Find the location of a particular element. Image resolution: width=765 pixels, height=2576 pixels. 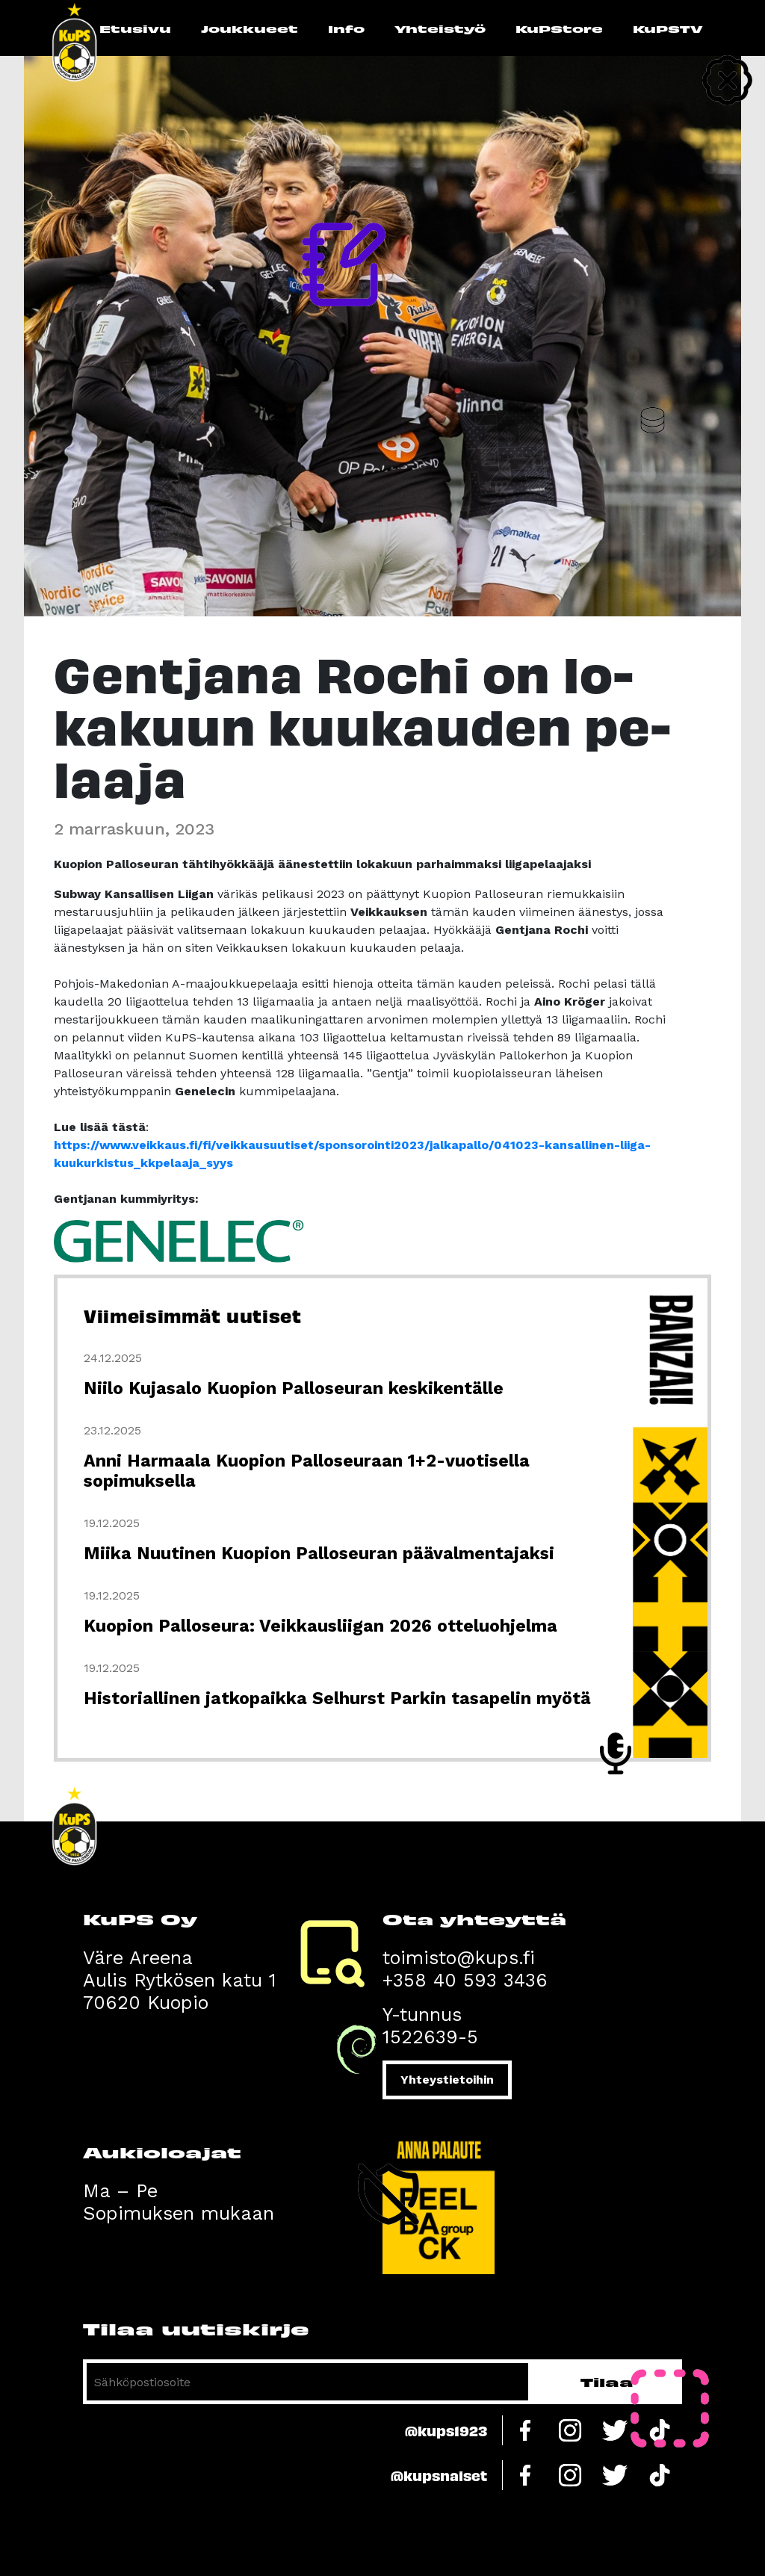

tap to record audio or voice message is located at coordinates (616, 1753).